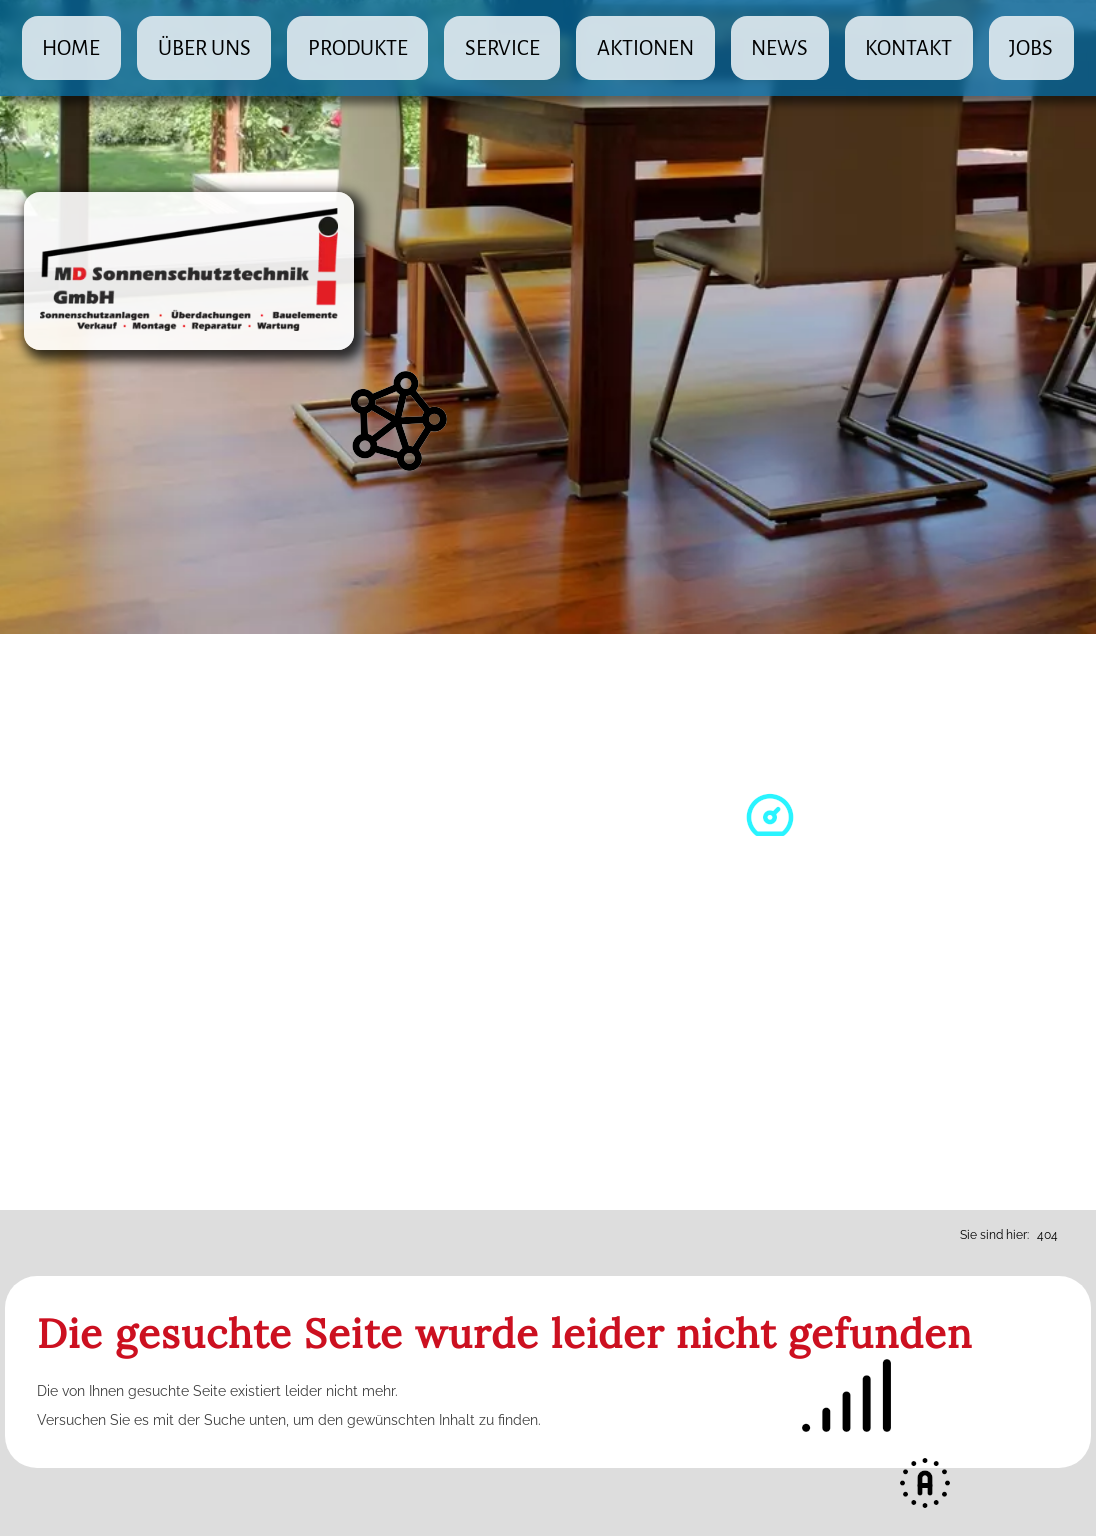  What do you see at coordinates (846, 1395) in the screenshot?
I see `indicates cellular or network signal strength` at bounding box center [846, 1395].